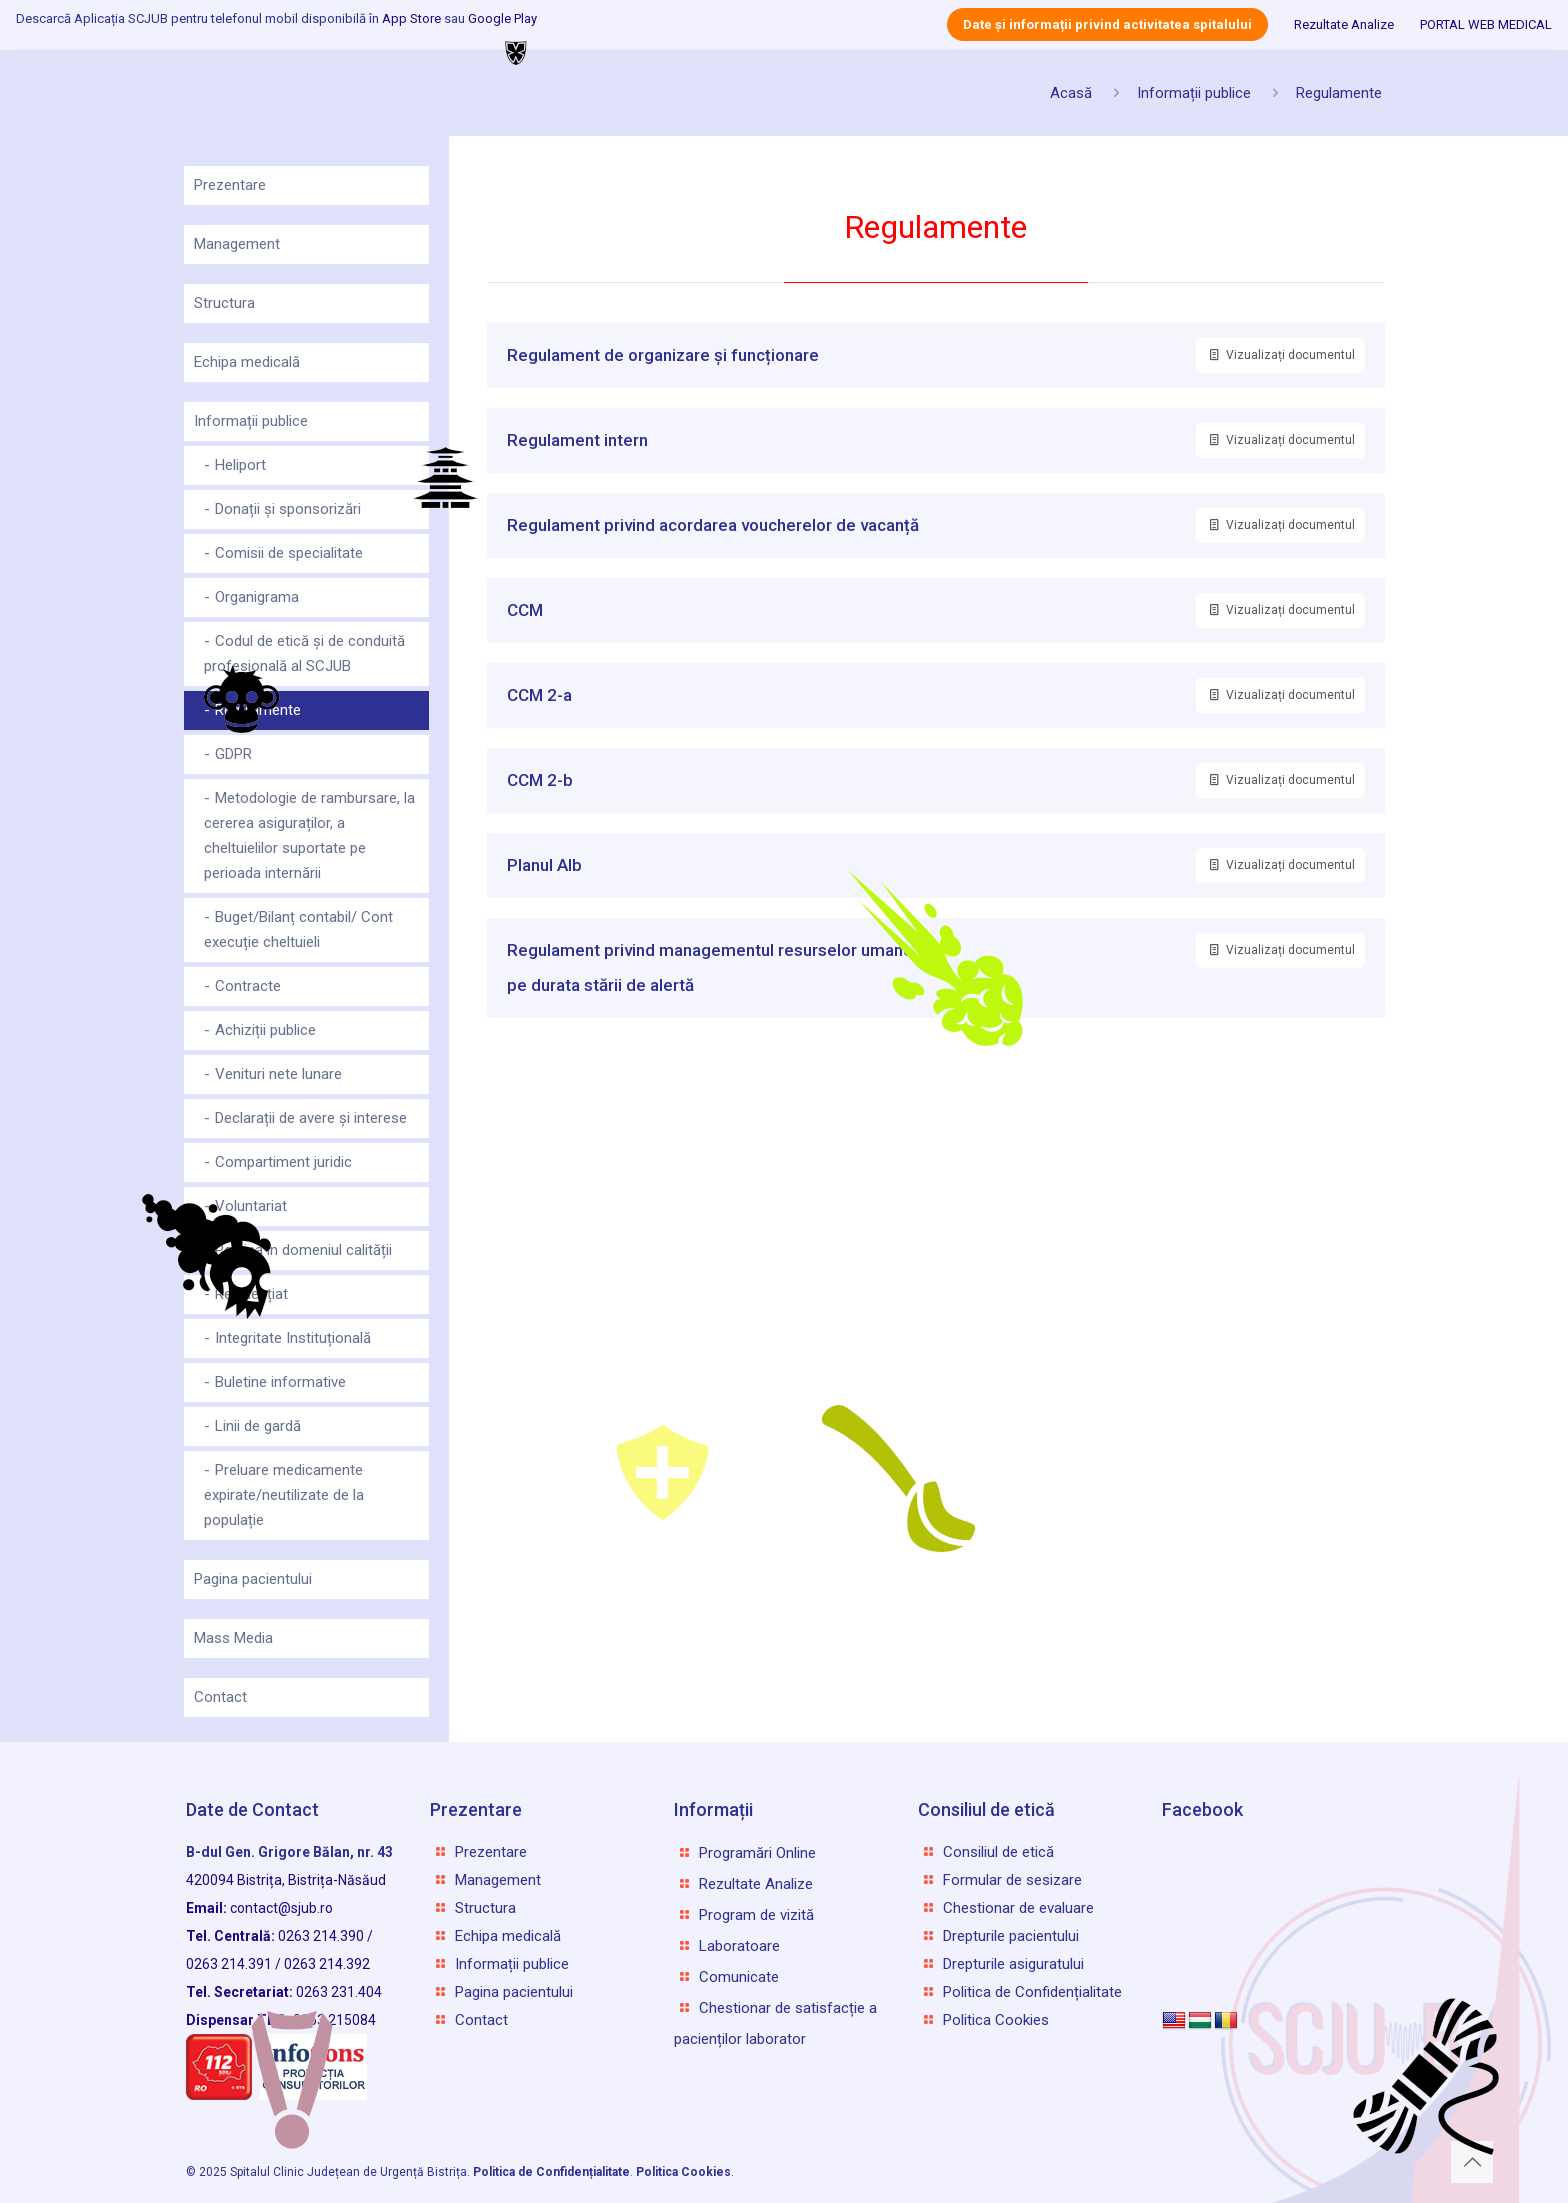  Describe the element at coordinates (292, 2078) in the screenshot. I see `view achievements or awards` at that location.